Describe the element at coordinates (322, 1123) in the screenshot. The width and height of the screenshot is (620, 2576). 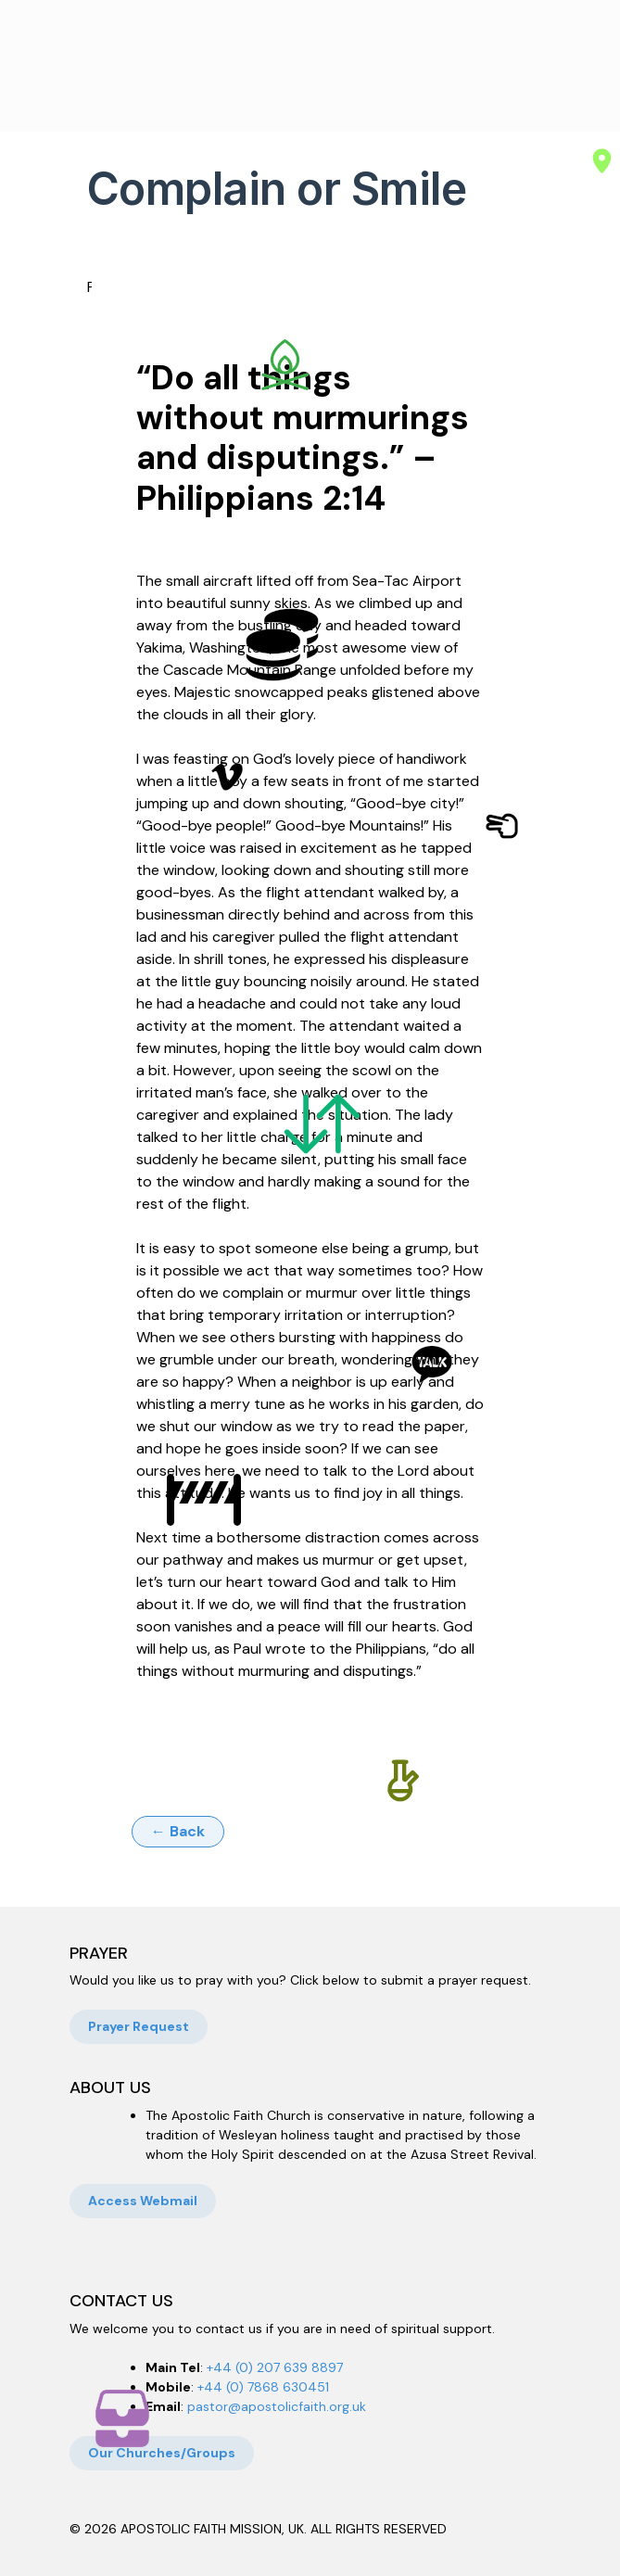
I see `swap or reorder items vertically` at that location.